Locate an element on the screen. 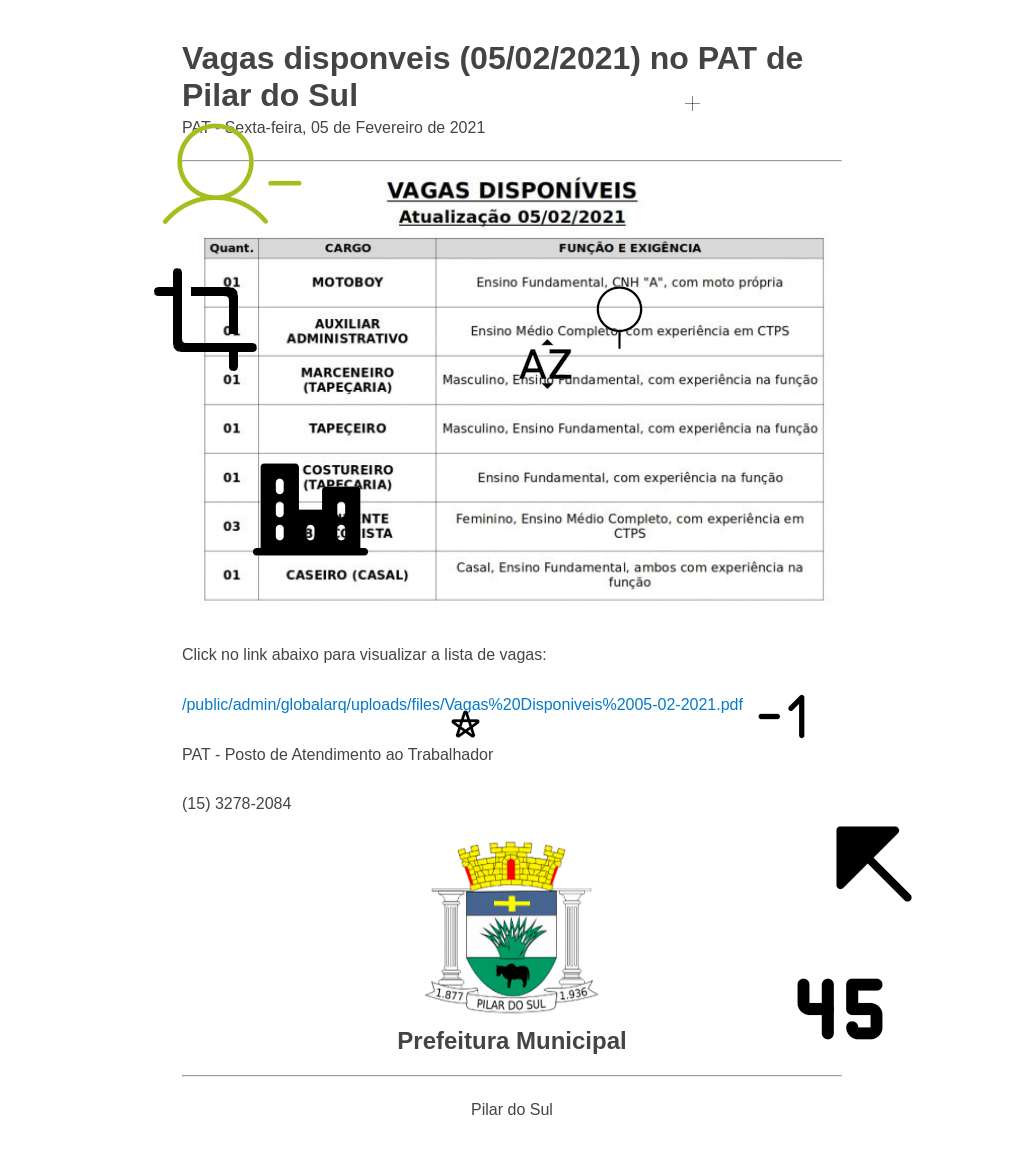 The width and height of the screenshot is (1024, 1150). view city or urban location is located at coordinates (310, 509).